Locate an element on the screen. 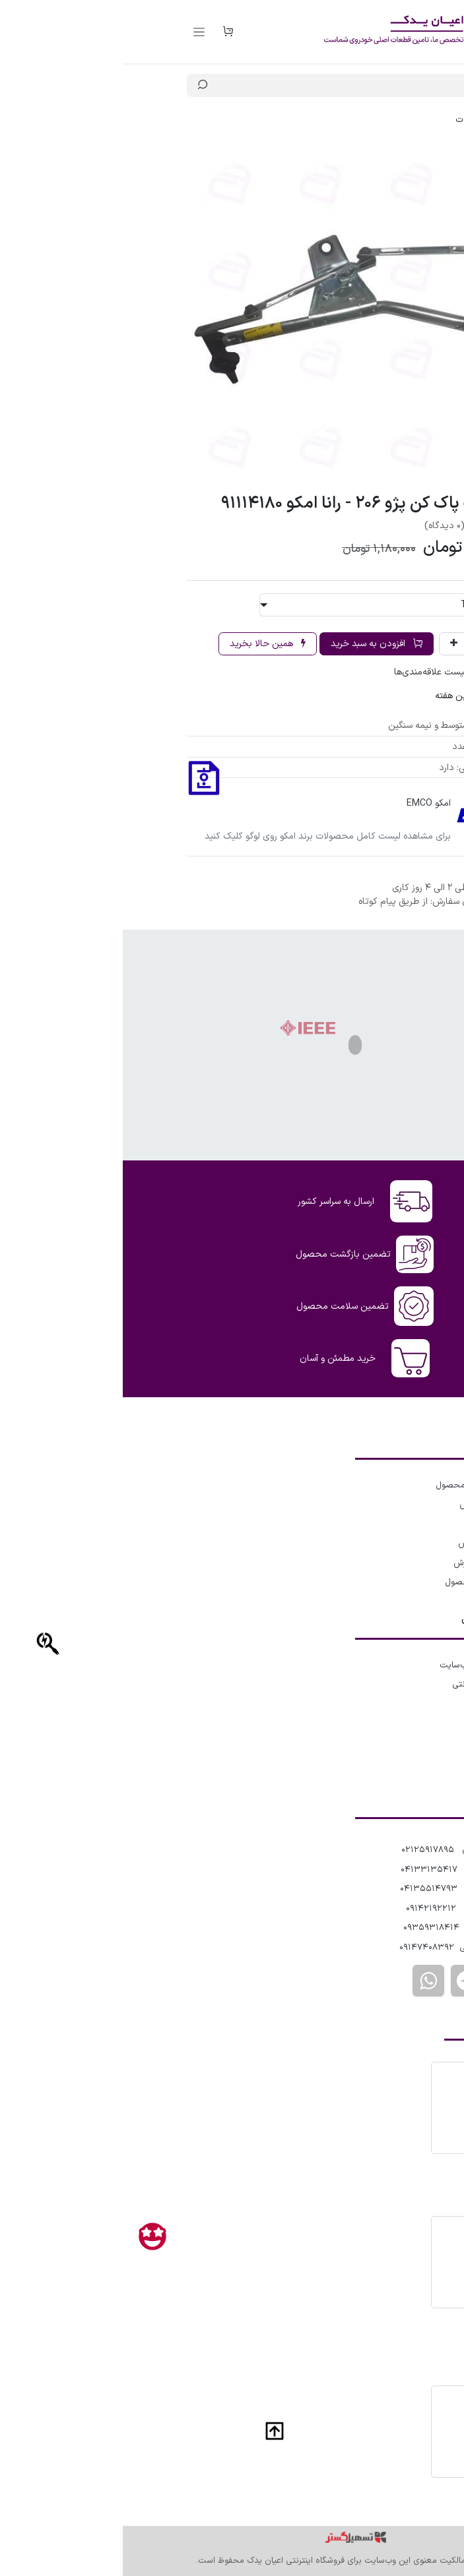 The height and width of the screenshot is (2576, 464). IEEE organization logo is located at coordinates (308, 1028).